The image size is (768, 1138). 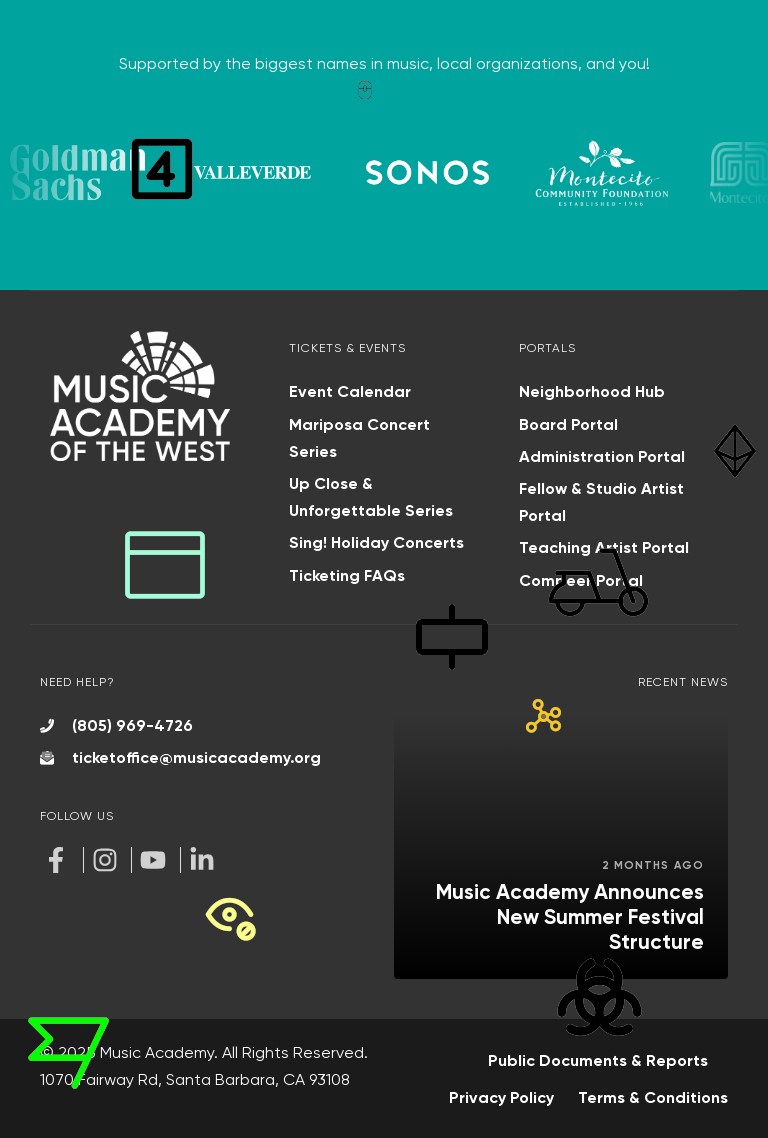 What do you see at coordinates (165, 565) in the screenshot?
I see `open web browser` at bounding box center [165, 565].